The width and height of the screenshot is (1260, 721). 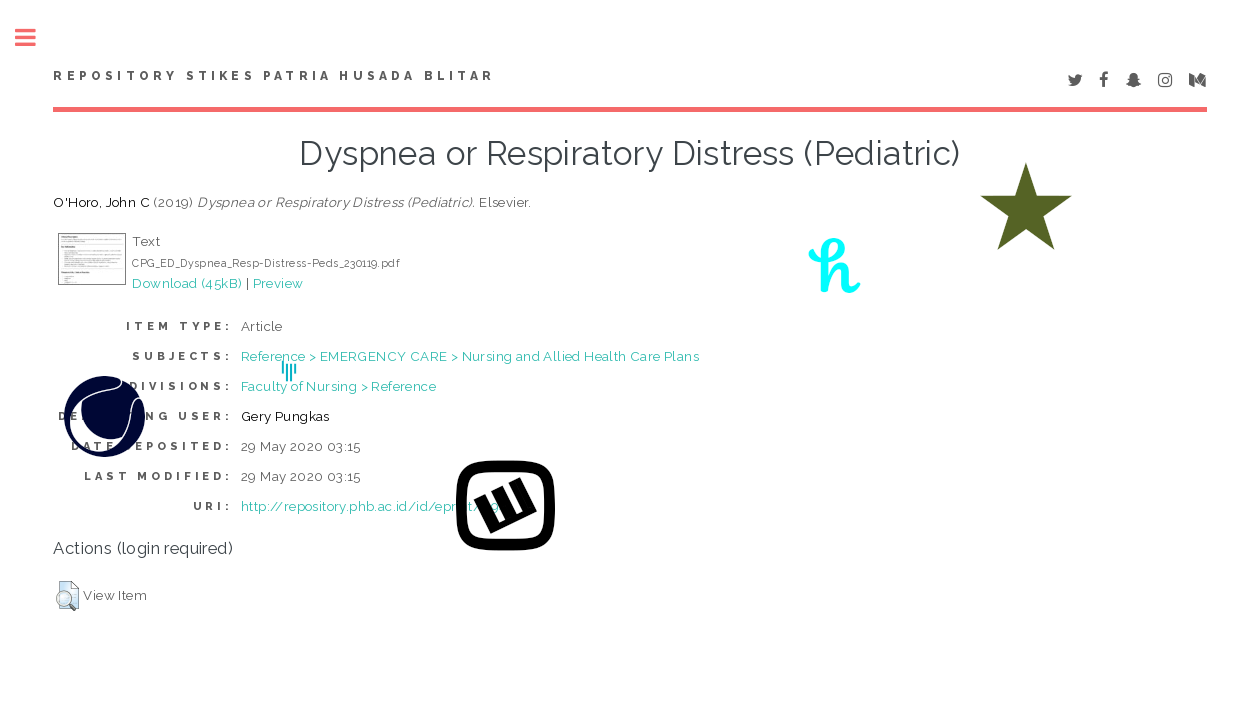 I want to click on open Gitter chat platform, so click(x=289, y=371).